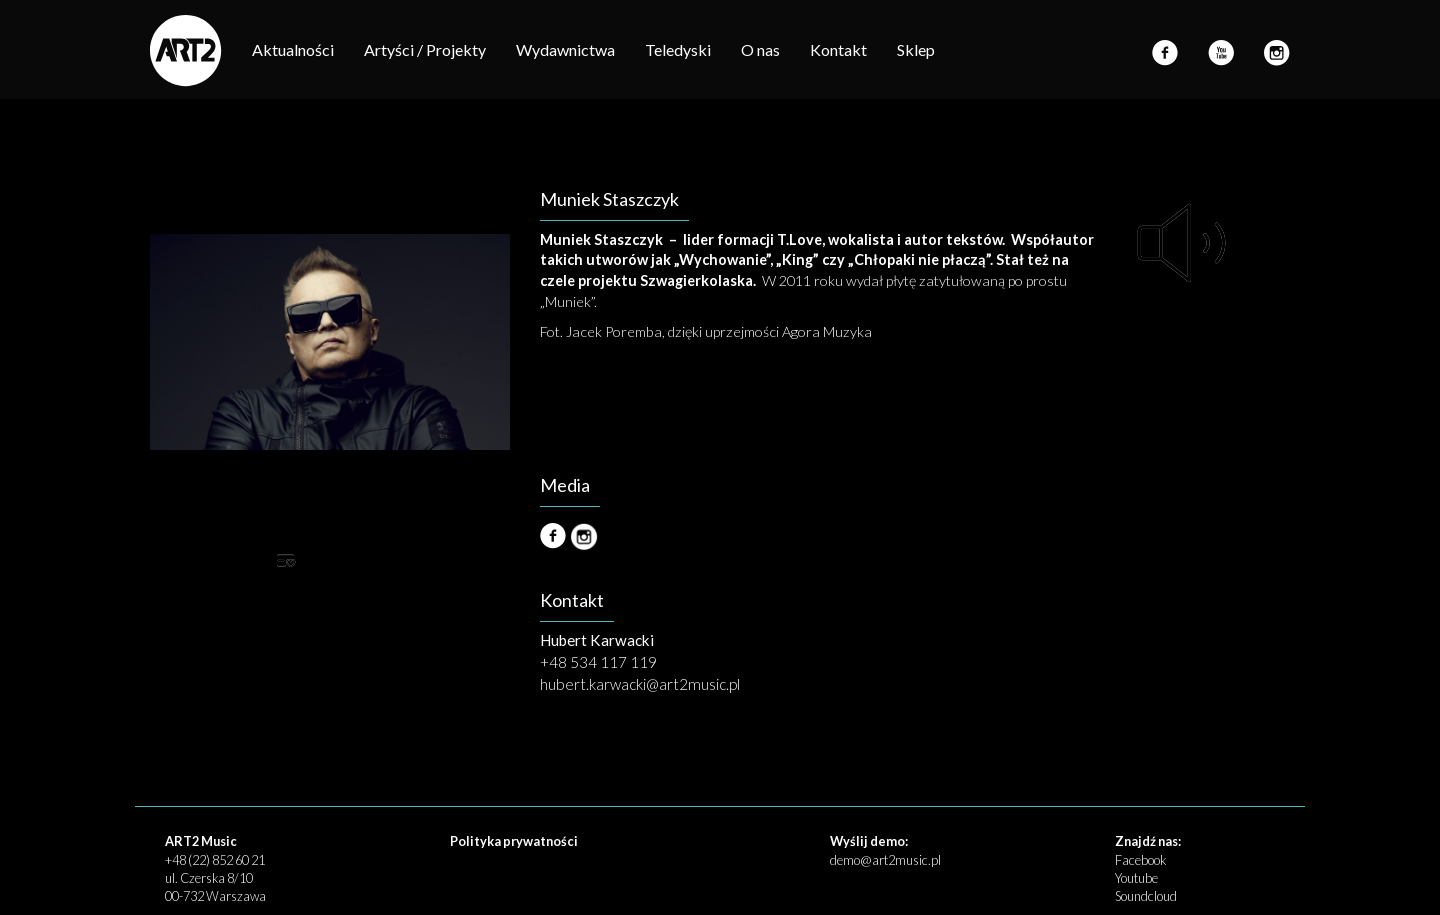 The width and height of the screenshot is (1440, 915). I want to click on increase or adjust volume level, so click(1180, 243).